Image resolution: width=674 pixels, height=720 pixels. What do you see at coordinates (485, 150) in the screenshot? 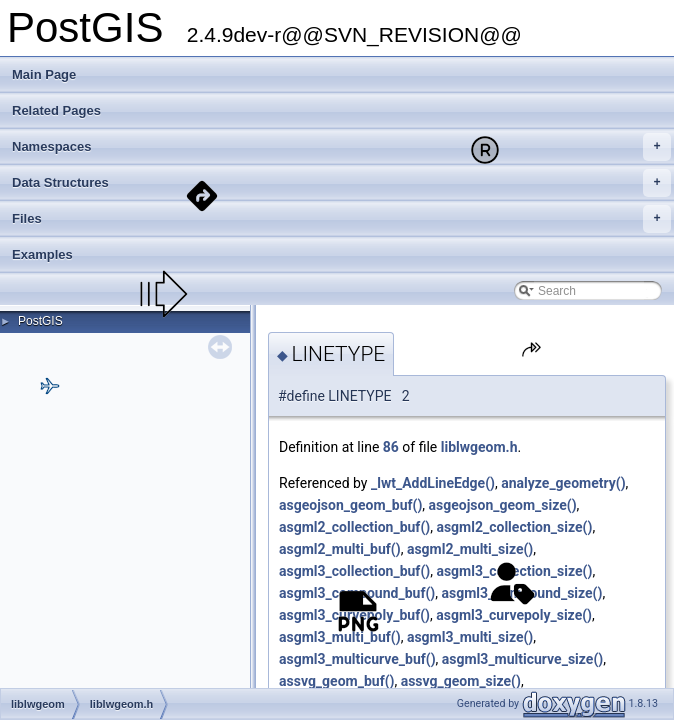
I see `indicates registered trademark status` at bounding box center [485, 150].